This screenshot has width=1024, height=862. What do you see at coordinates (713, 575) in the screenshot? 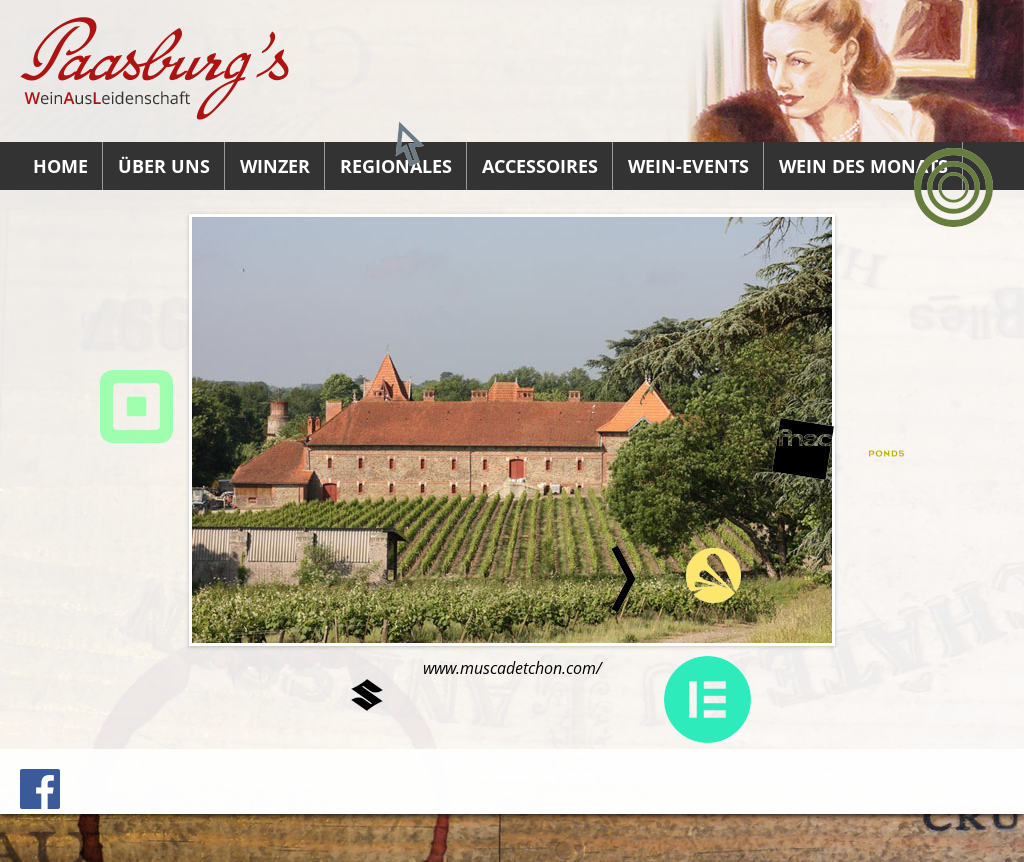
I see `open avast antivirus application` at bounding box center [713, 575].